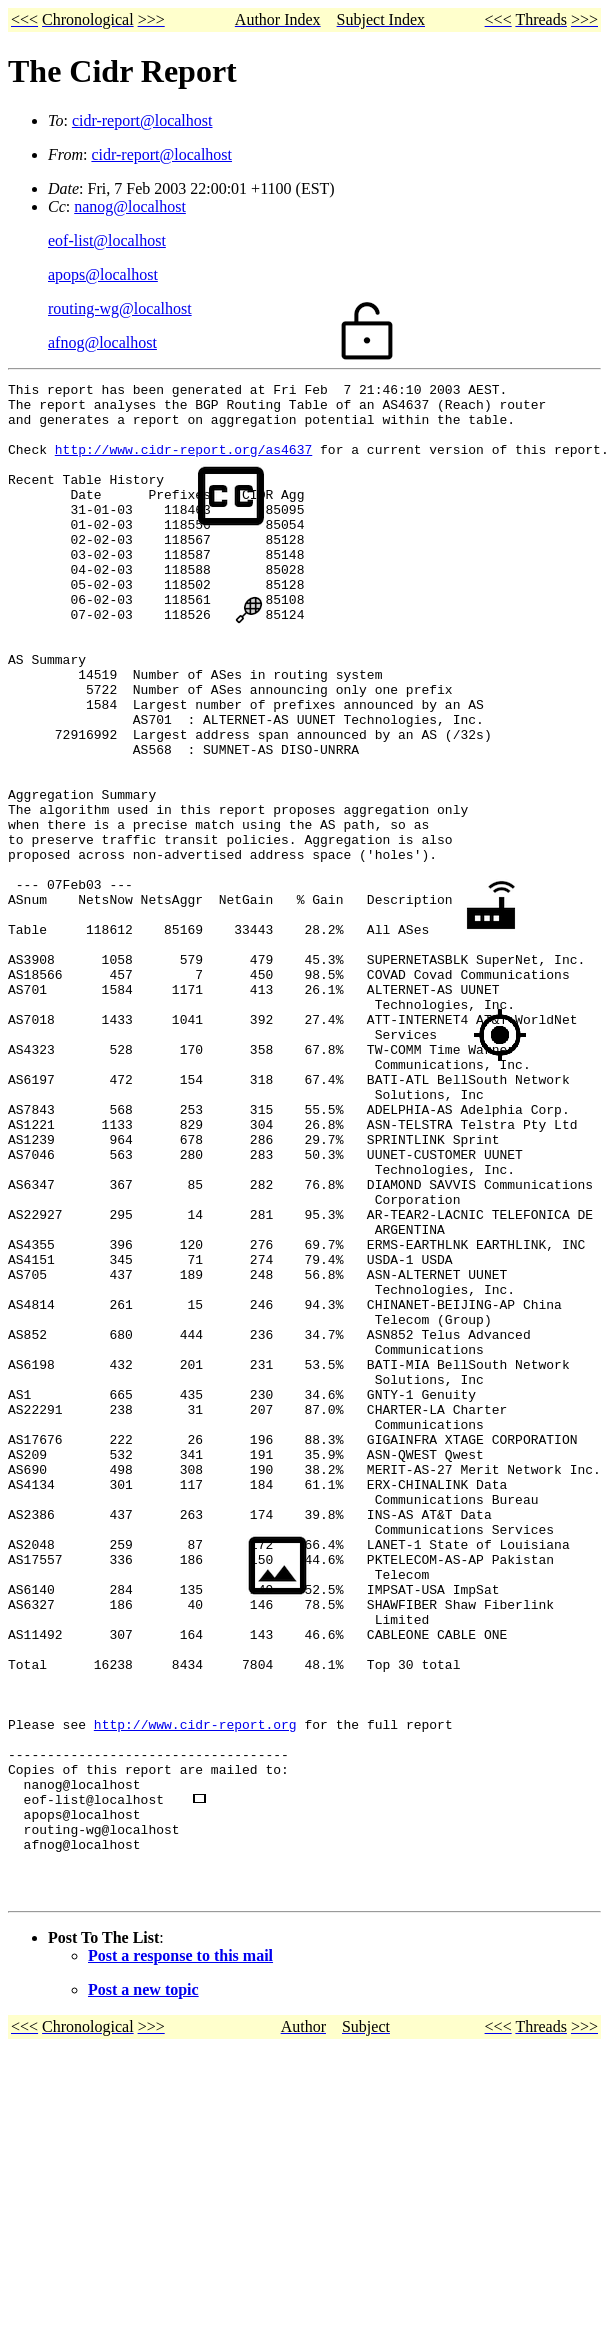 This screenshot has width=609, height=2350. Describe the element at coordinates (199, 1798) in the screenshot. I see `crop image to 5:4 aspect ratio` at that location.